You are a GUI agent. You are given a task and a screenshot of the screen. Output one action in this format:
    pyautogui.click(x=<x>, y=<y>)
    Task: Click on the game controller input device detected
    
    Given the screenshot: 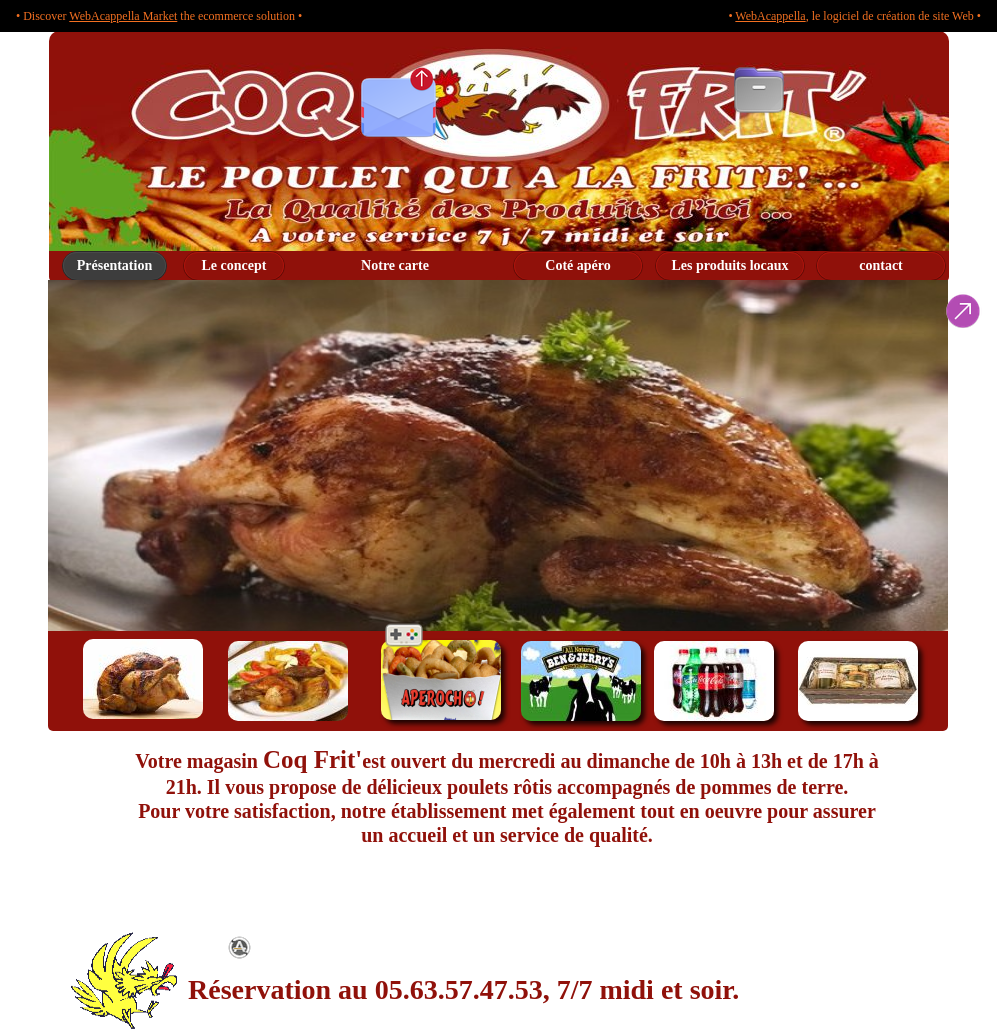 What is the action you would take?
    pyautogui.click(x=404, y=635)
    